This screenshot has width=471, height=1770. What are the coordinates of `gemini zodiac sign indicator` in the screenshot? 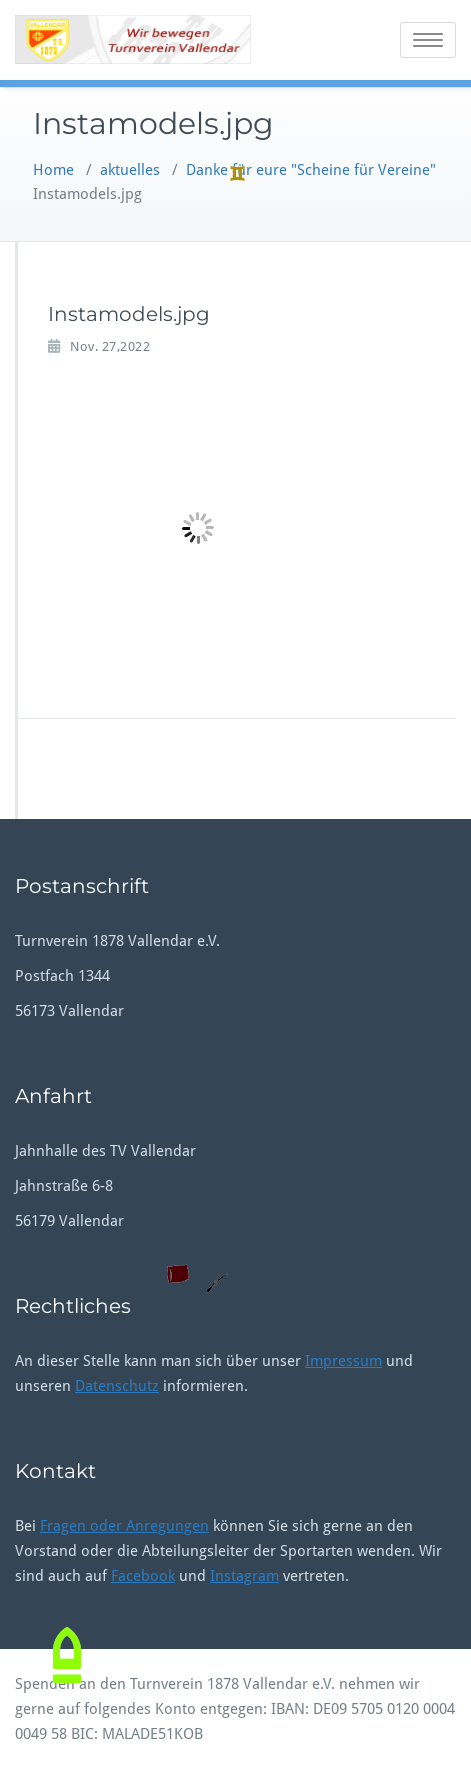 It's located at (237, 173).